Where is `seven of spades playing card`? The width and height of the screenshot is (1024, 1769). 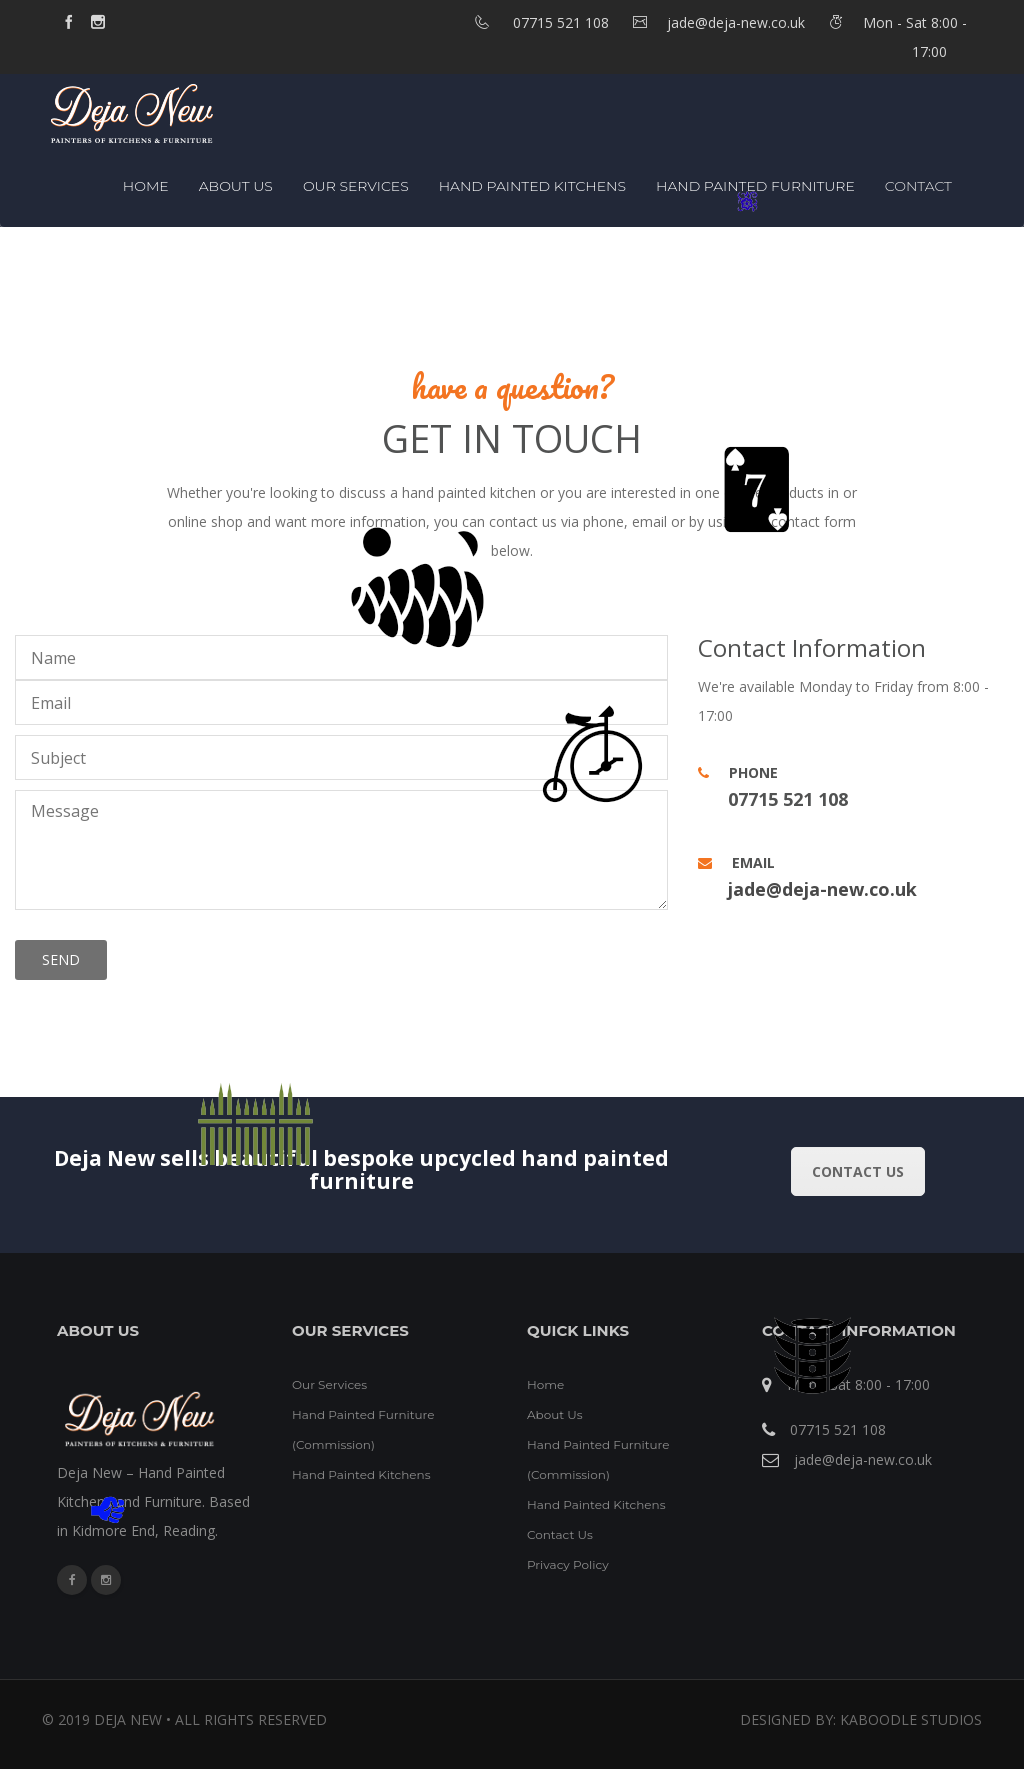 seven of spades playing card is located at coordinates (756, 489).